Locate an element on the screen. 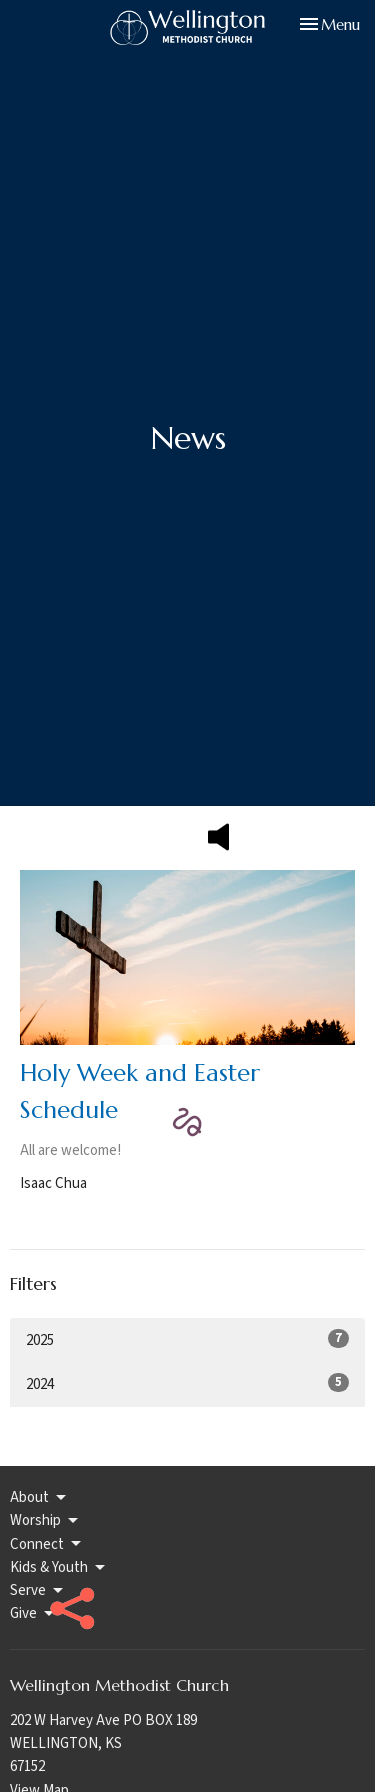 The image size is (375, 1792). mute or unmute audio is located at coordinates (220, 837).